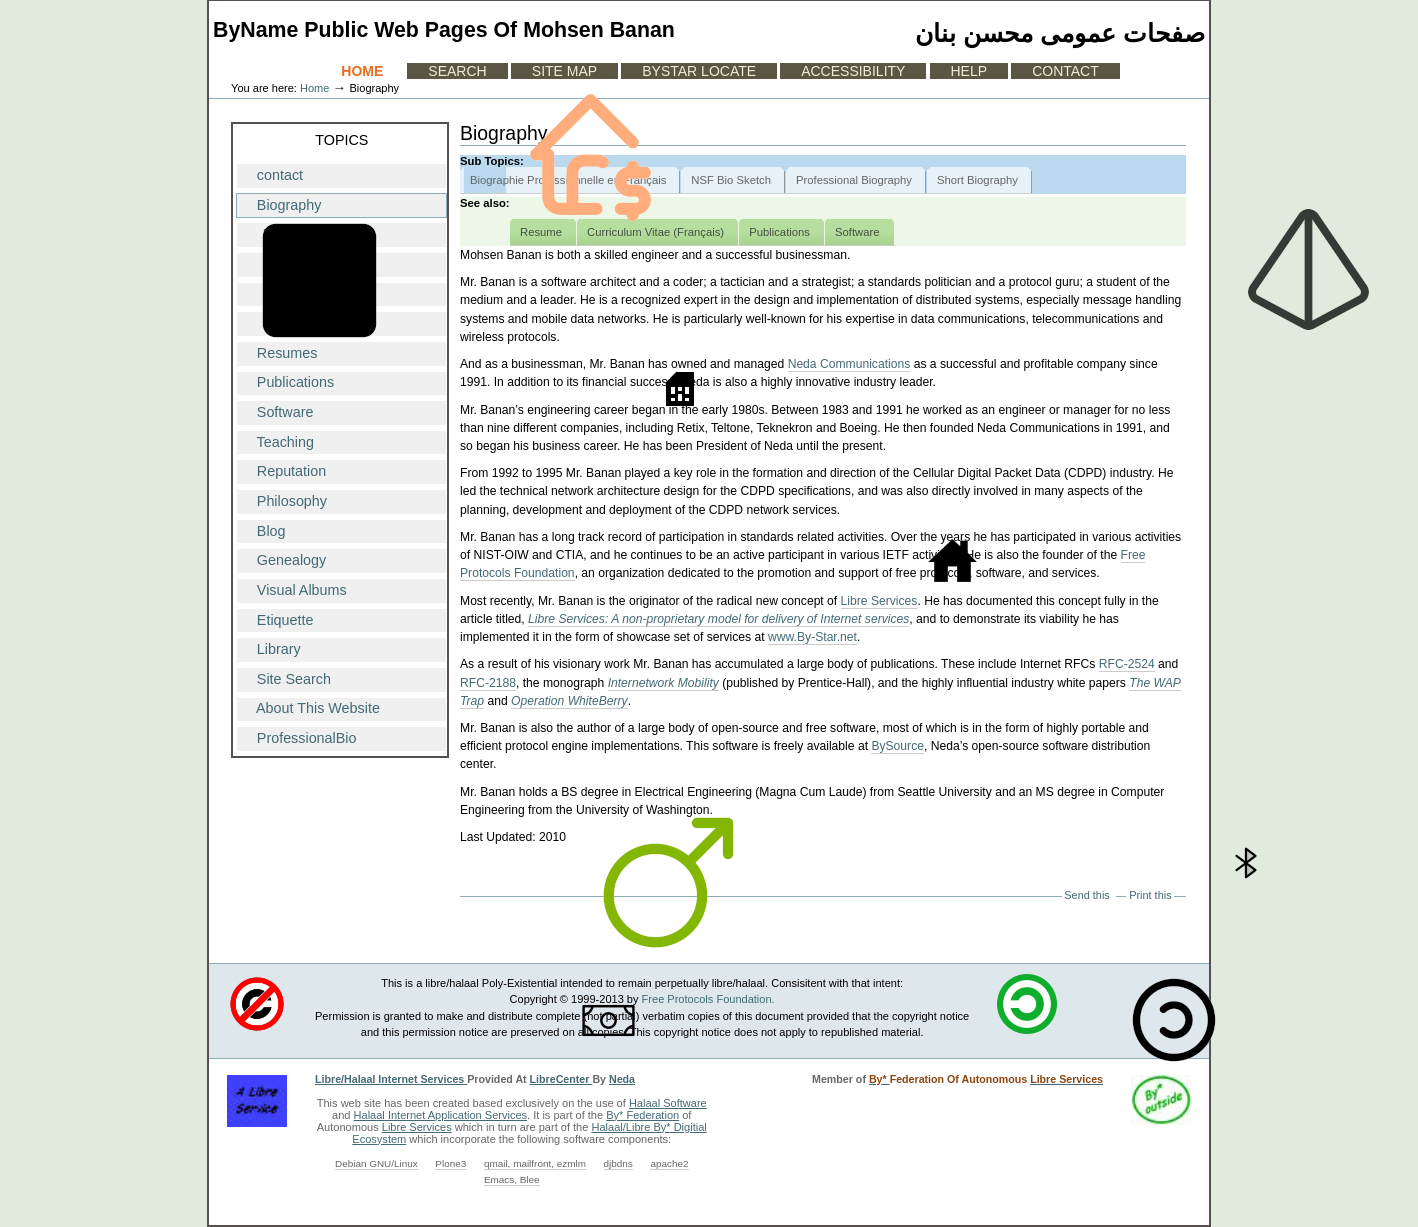 The height and width of the screenshot is (1227, 1418). I want to click on indicates copyleft licensing for content or software, so click(1174, 1020).